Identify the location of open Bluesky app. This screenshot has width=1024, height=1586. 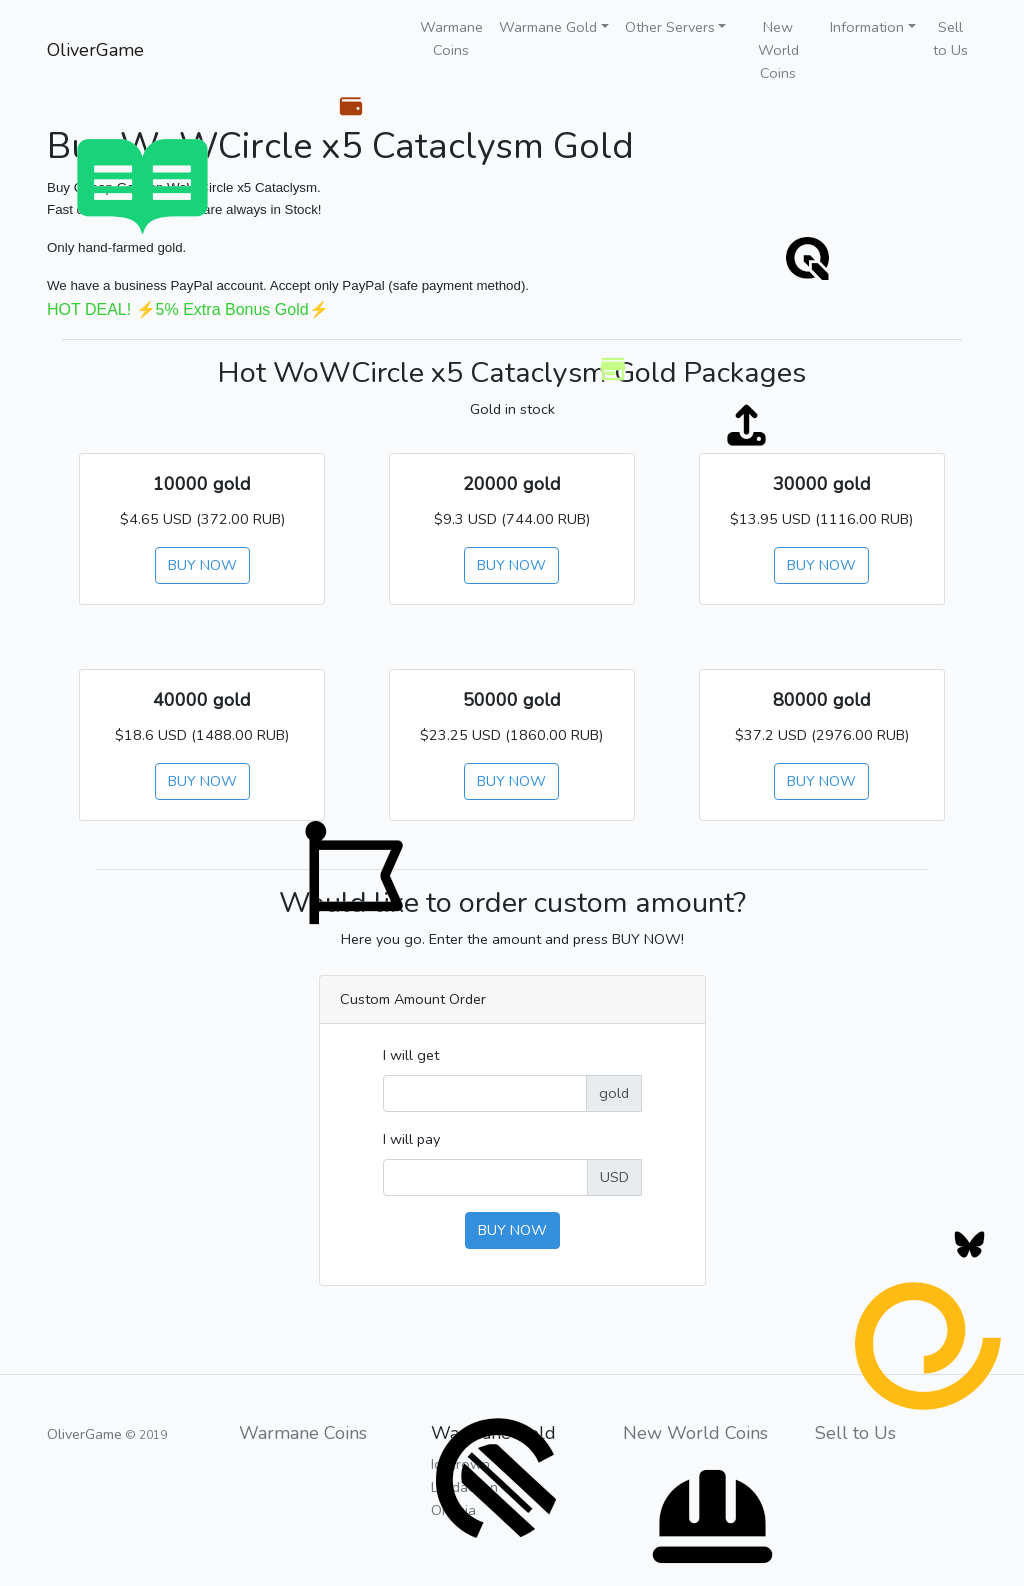
(969, 1244).